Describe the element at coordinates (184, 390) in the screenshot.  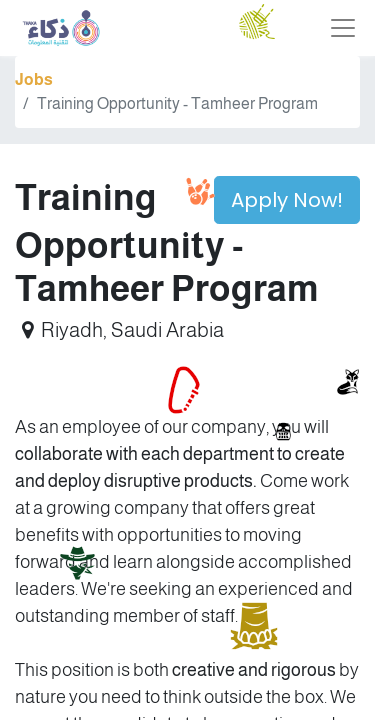
I see `climbing or outdoor gear category` at that location.